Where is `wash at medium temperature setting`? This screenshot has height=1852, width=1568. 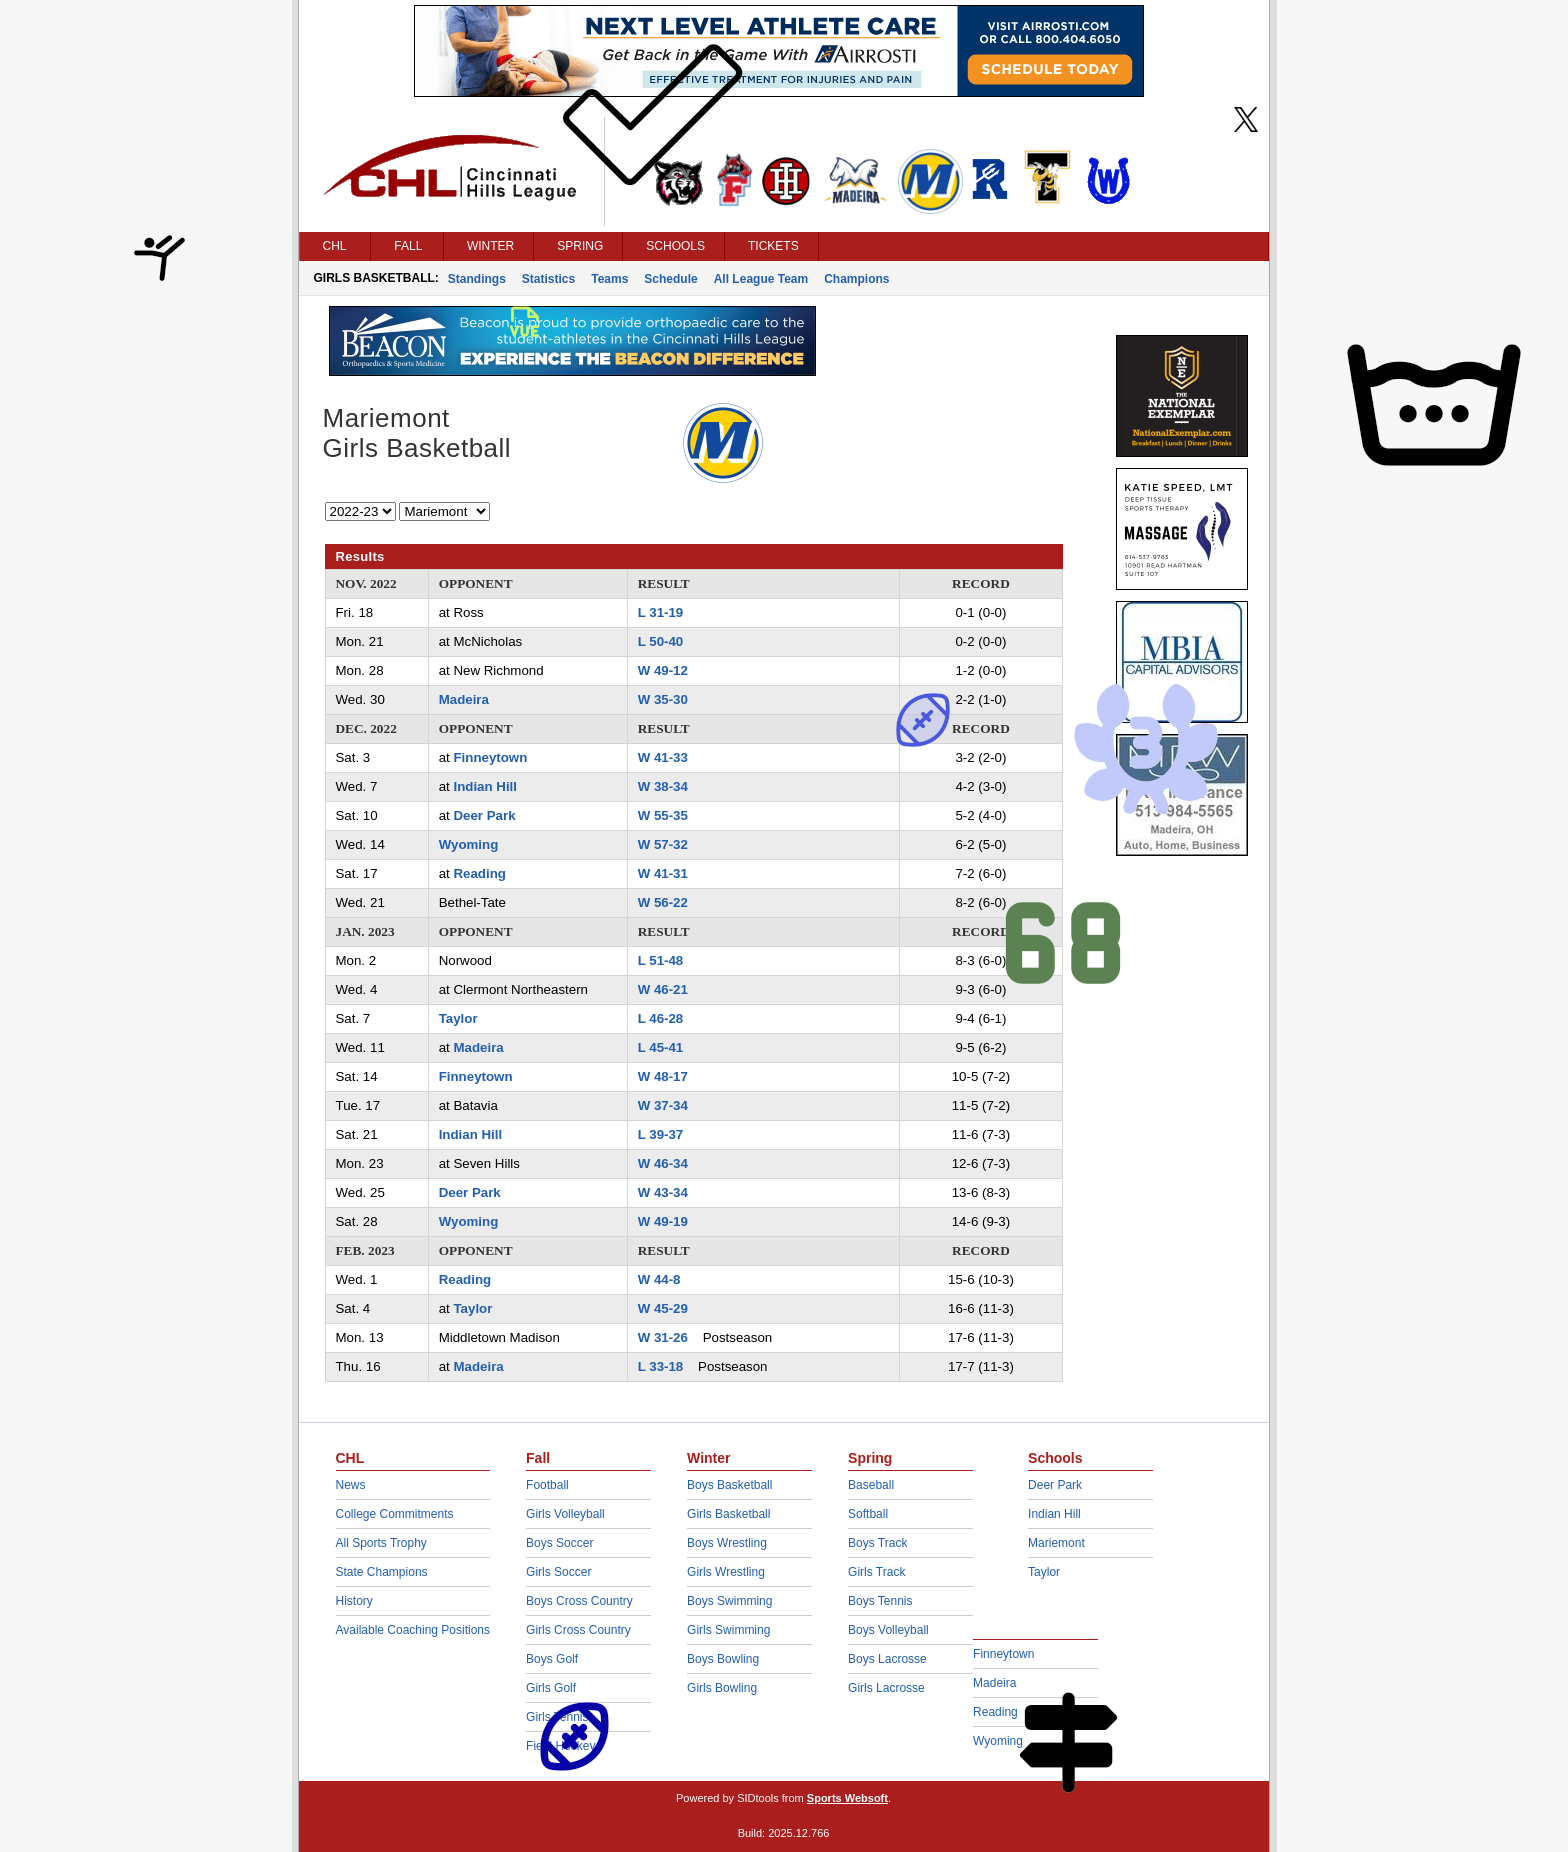
wash at medium temperature setting is located at coordinates (1434, 405).